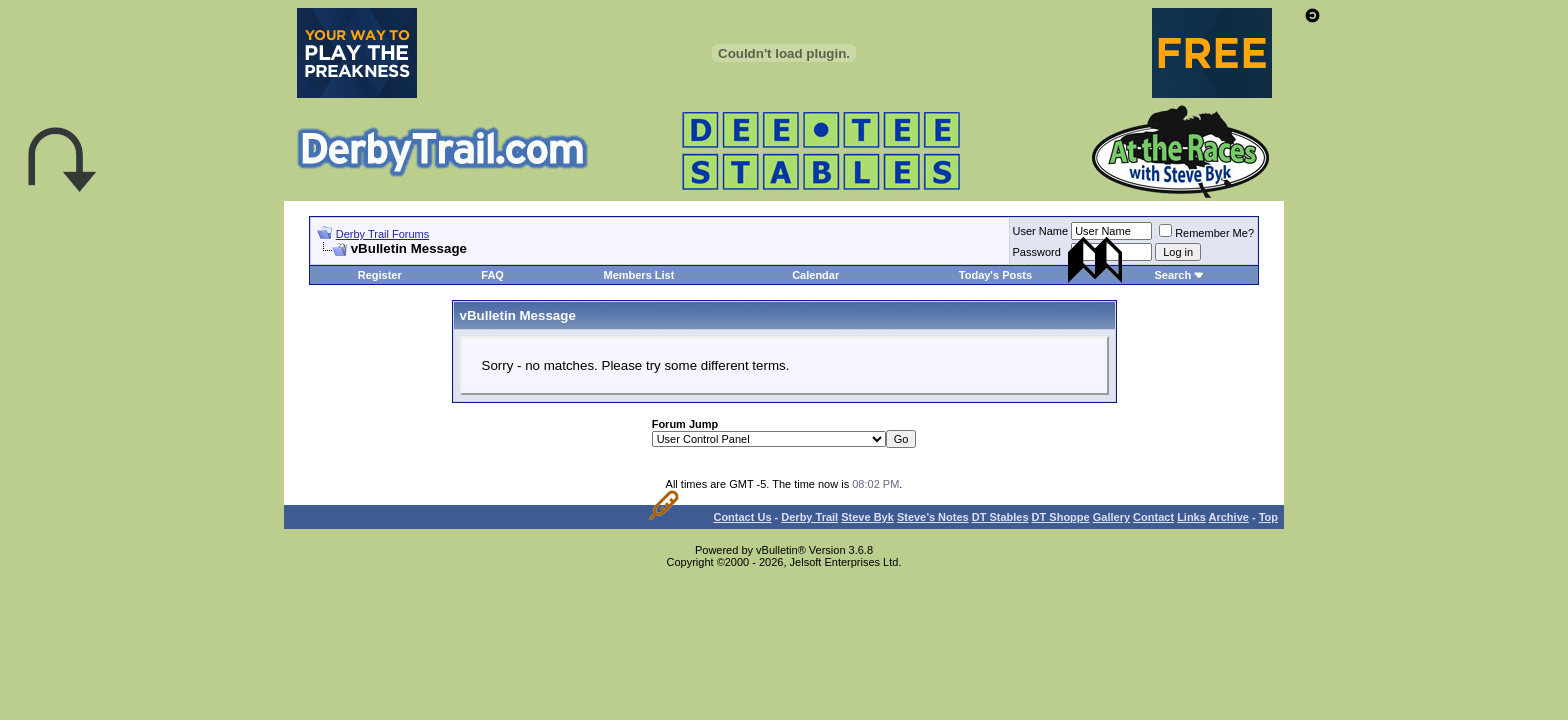 This screenshot has width=1568, height=720. What do you see at coordinates (663, 505) in the screenshot?
I see `check temperature or health readings` at bounding box center [663, 505].